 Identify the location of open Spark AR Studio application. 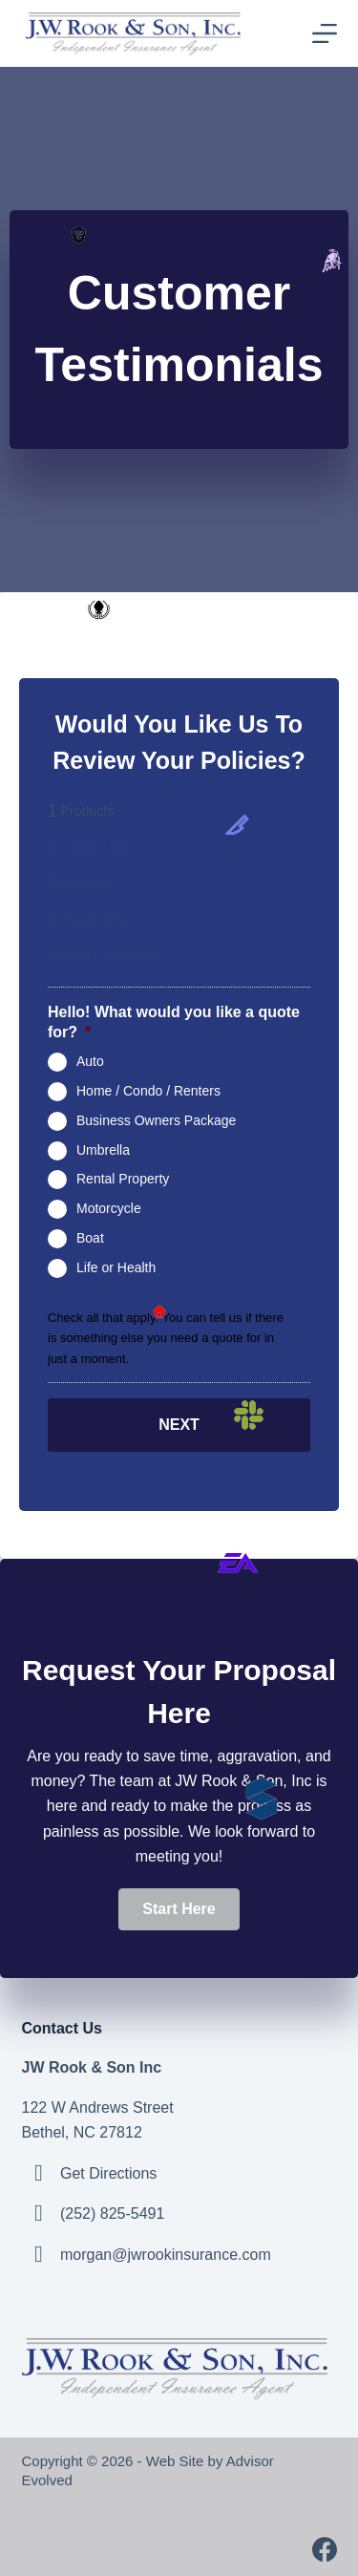
(262, 1799).